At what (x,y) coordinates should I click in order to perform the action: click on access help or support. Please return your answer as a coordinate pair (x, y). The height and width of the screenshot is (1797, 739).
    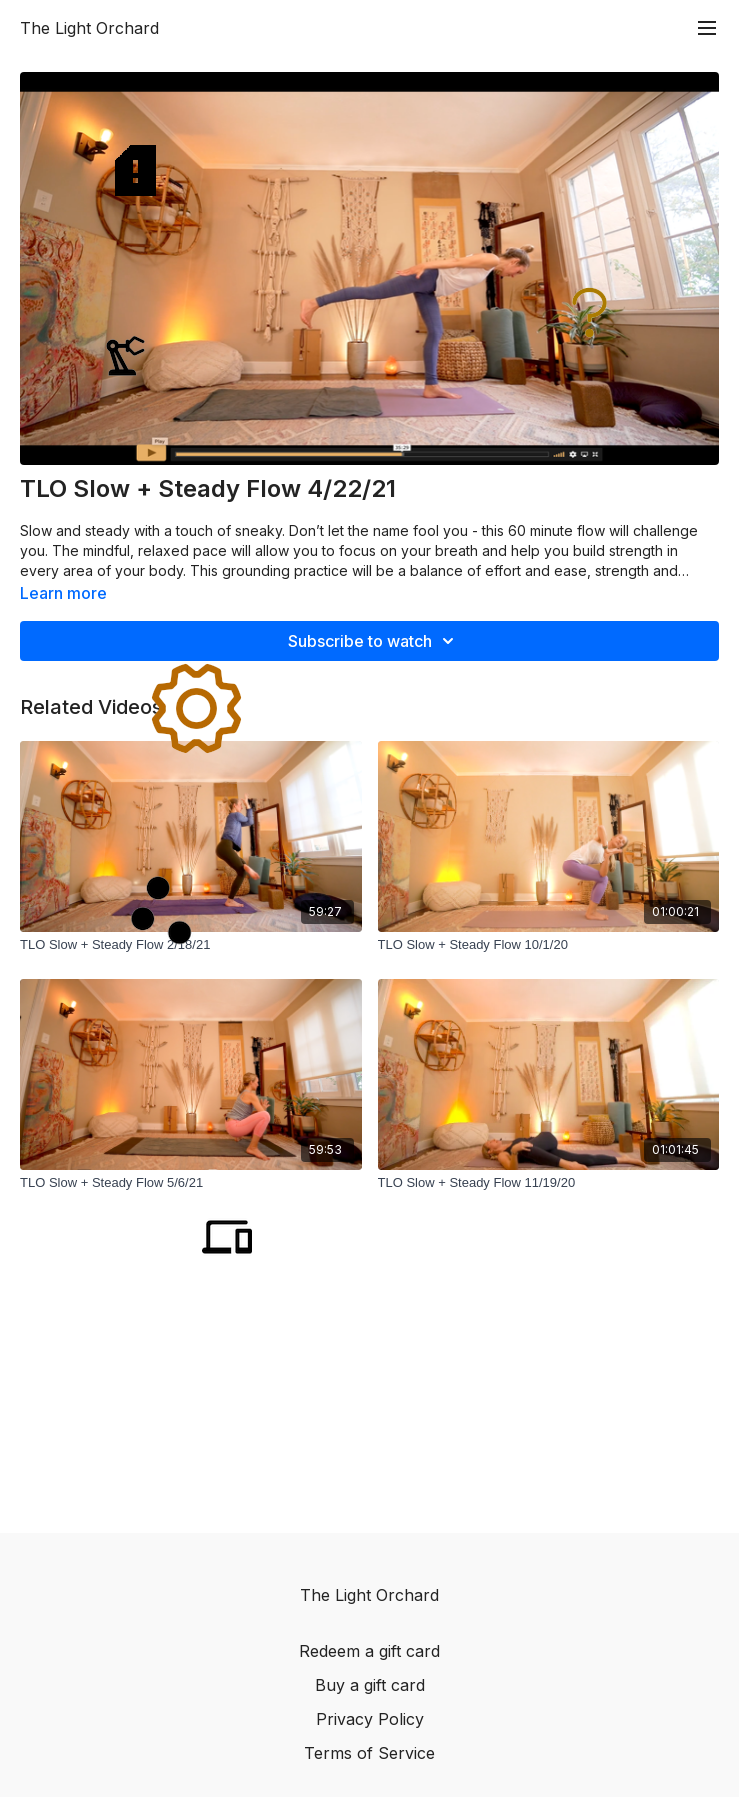
    Looking at the image, I should click on (589, 311).